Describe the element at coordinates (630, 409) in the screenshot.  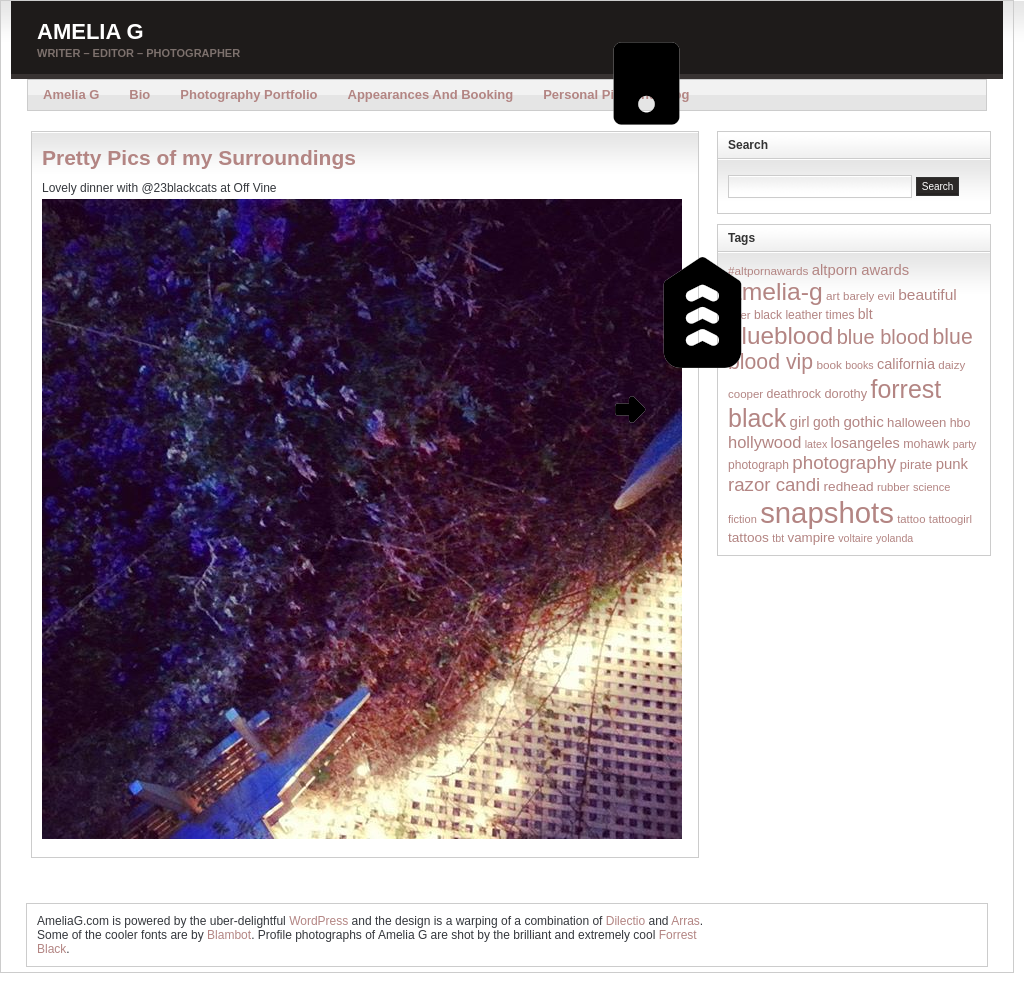
I see `navigate to the next item or page` at that location.